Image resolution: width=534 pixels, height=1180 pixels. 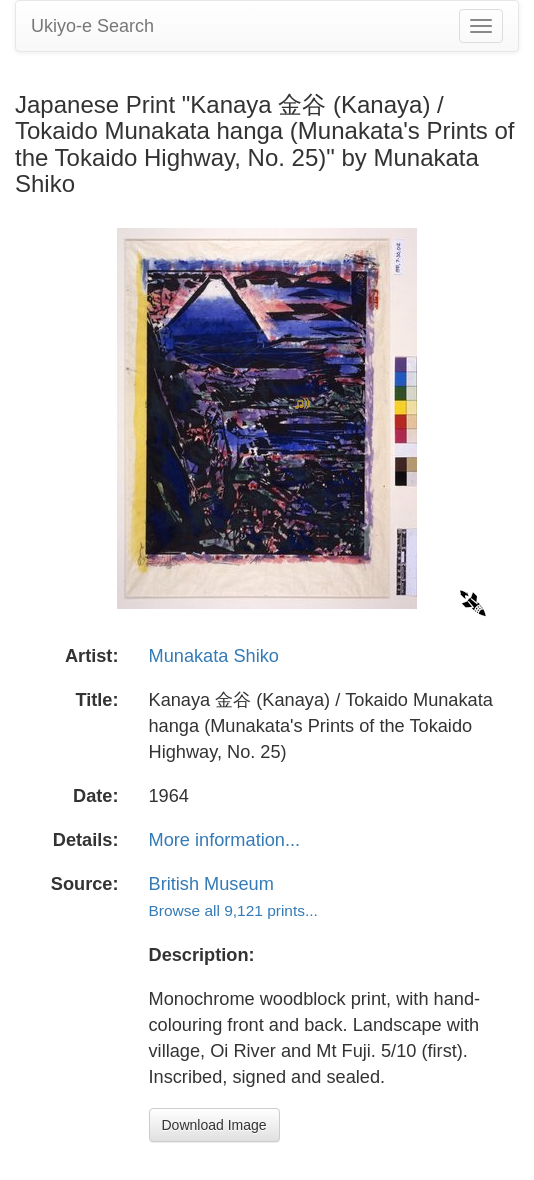 I want to click on launch or deploy an application, so click(x=473, y=603).